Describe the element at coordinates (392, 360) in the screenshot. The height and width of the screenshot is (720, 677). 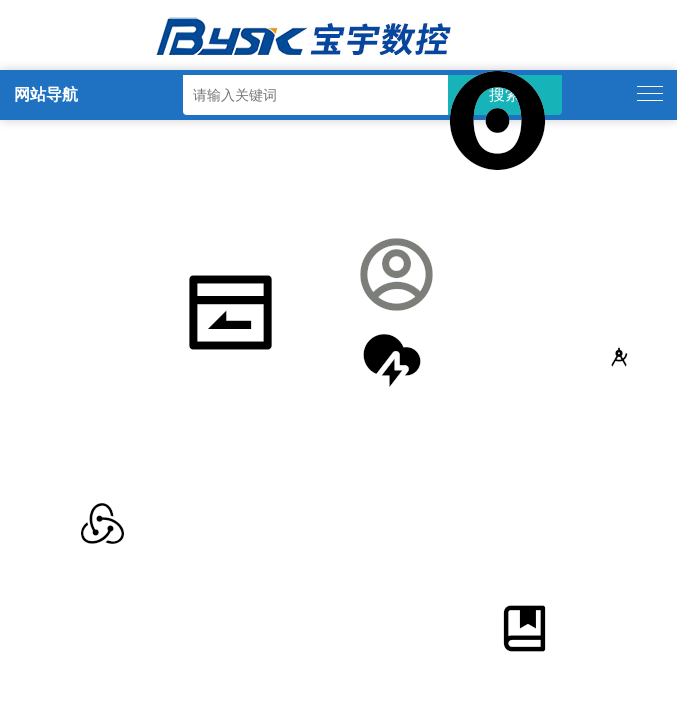
I see `indicates thunderstorm weather conditions` at that location.